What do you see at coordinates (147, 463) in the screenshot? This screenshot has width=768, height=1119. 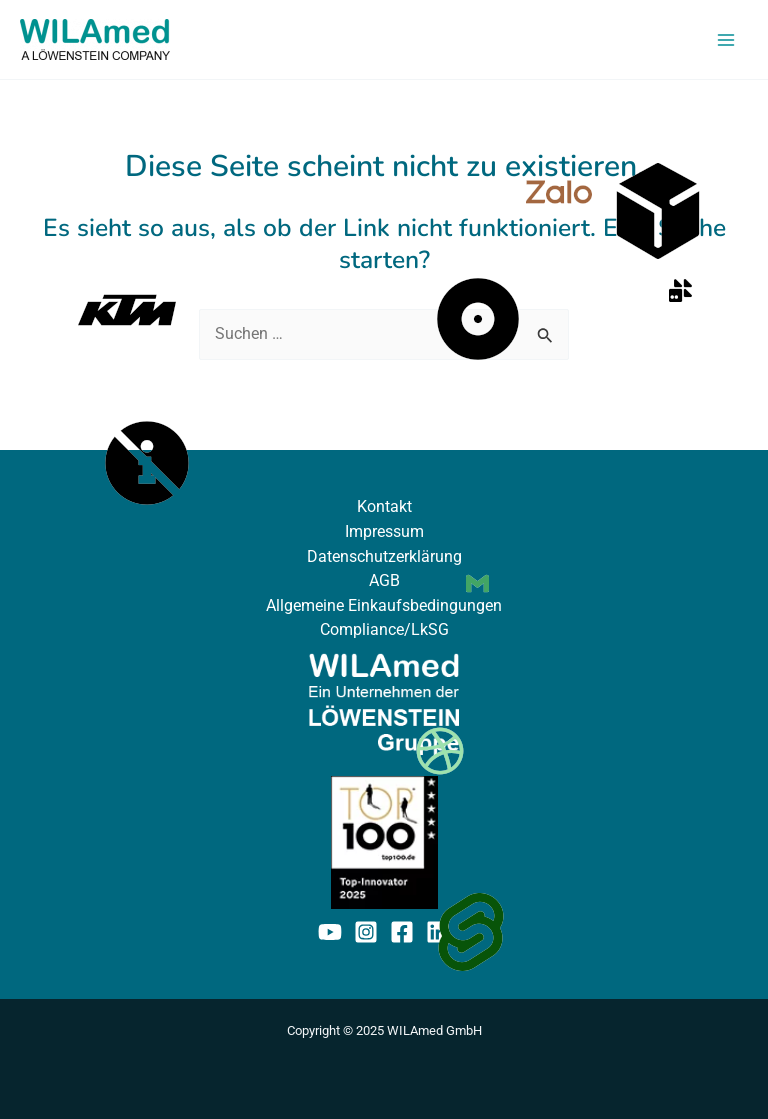 I see `information or help is unavailable` at bounding box center [147, 463].